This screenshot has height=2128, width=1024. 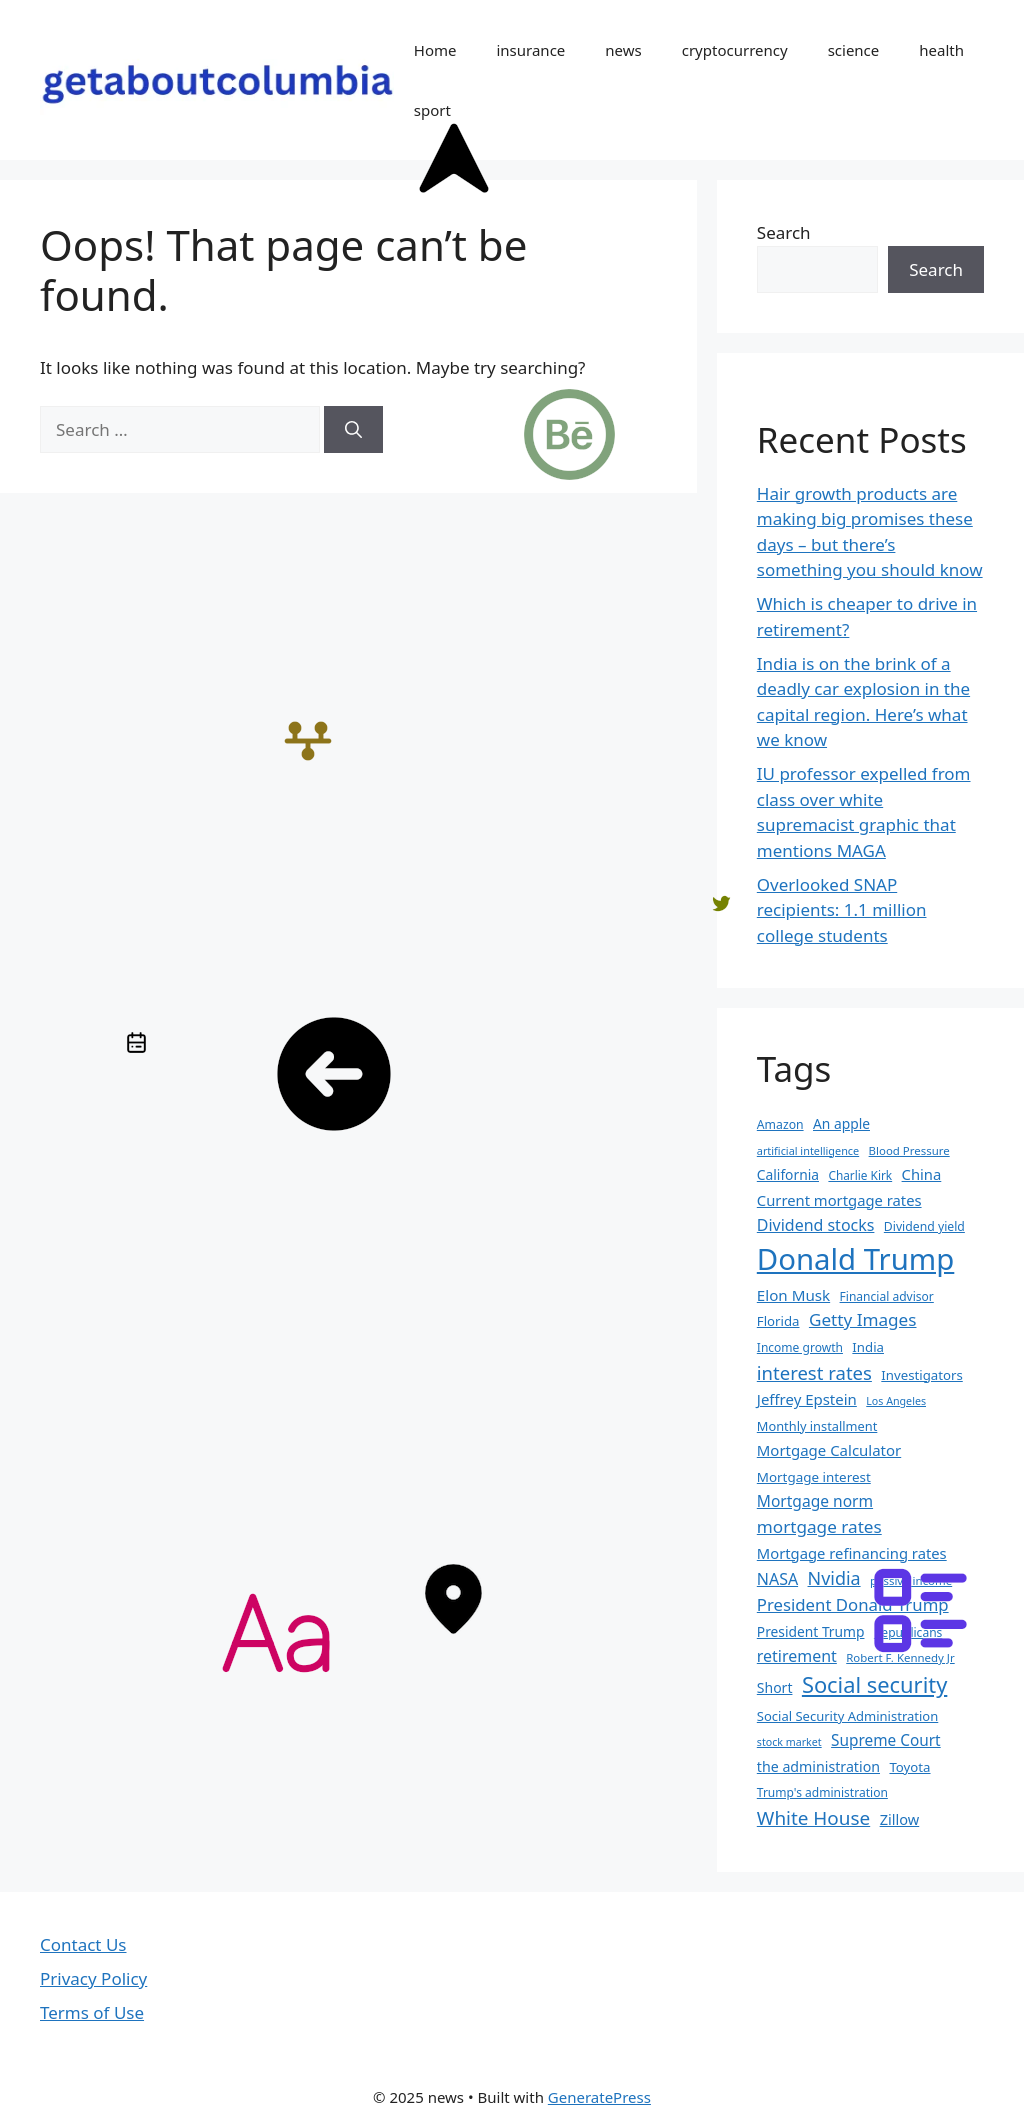 What do you see at coordinates (454, 162) in the screenshot?
I see `start navigation or get directions` at bounding box center [454, 162].